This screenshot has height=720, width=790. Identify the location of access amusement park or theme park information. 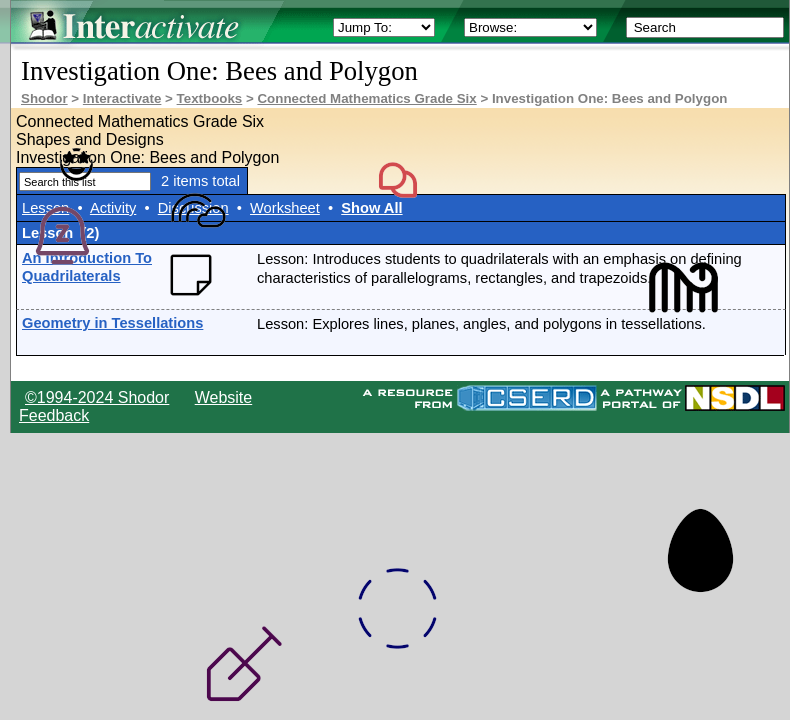
(683, 287).